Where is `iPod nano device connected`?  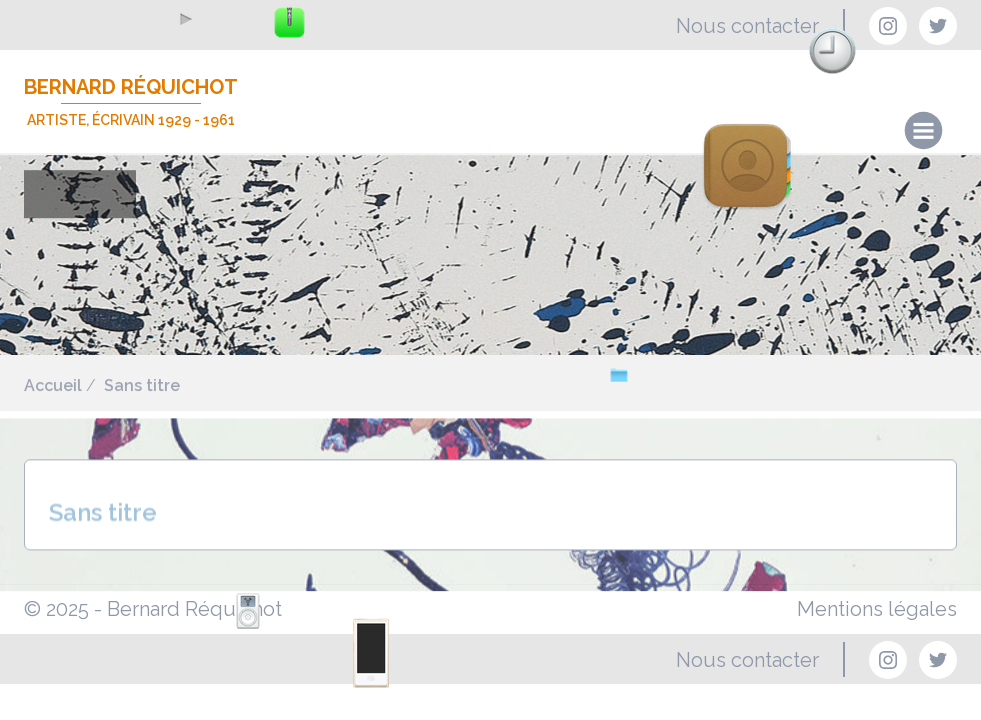 iPod nano device connected is located at coordinates (371, 653).